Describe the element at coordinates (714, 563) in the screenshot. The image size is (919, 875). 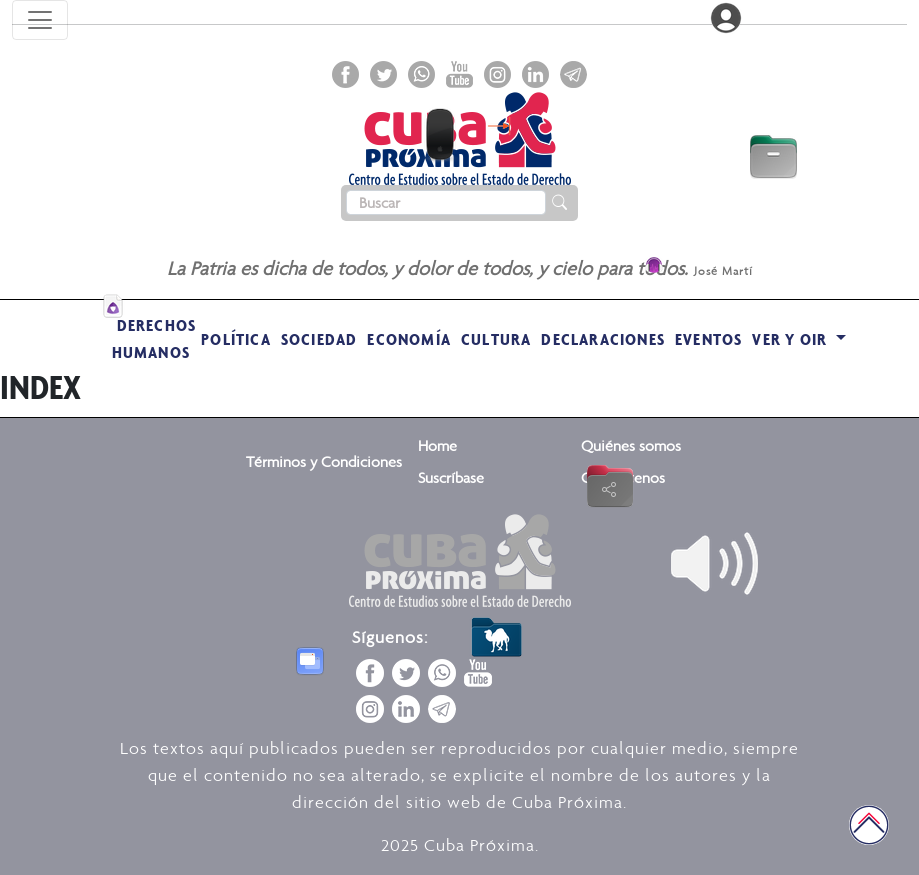
I see `indicates volume is set to high` at that location.